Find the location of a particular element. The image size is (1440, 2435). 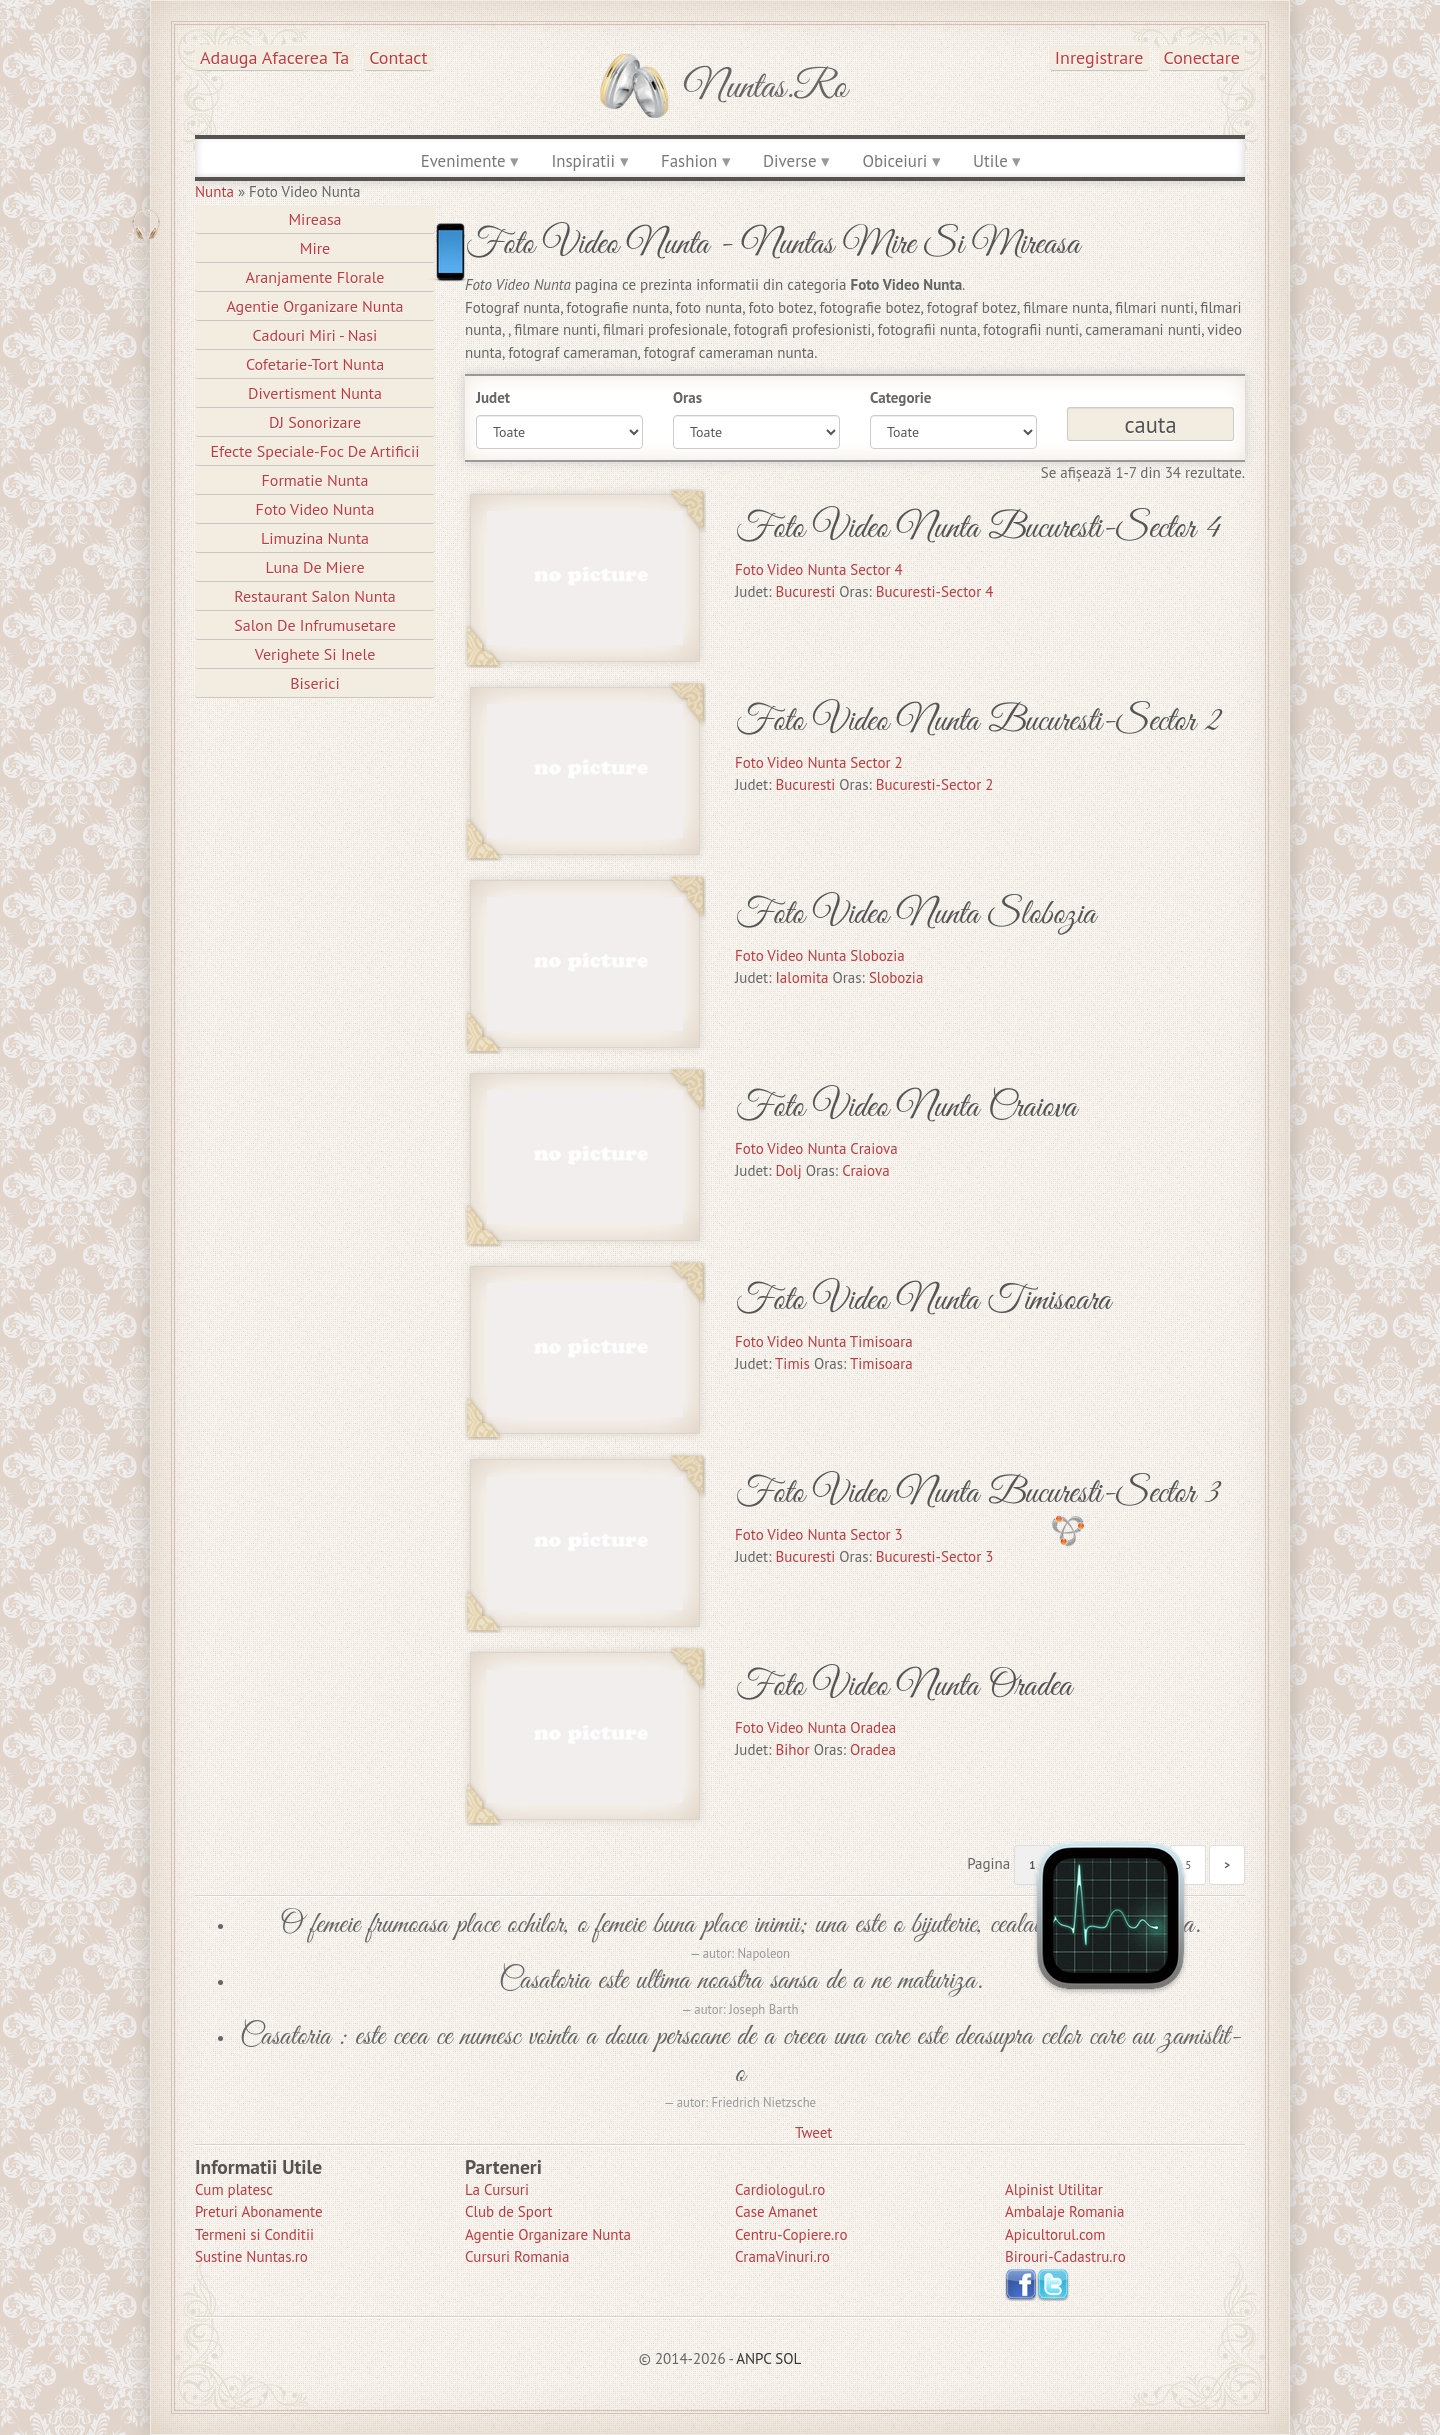

connect bluetooth headphones is located at coordinates (146, 224).